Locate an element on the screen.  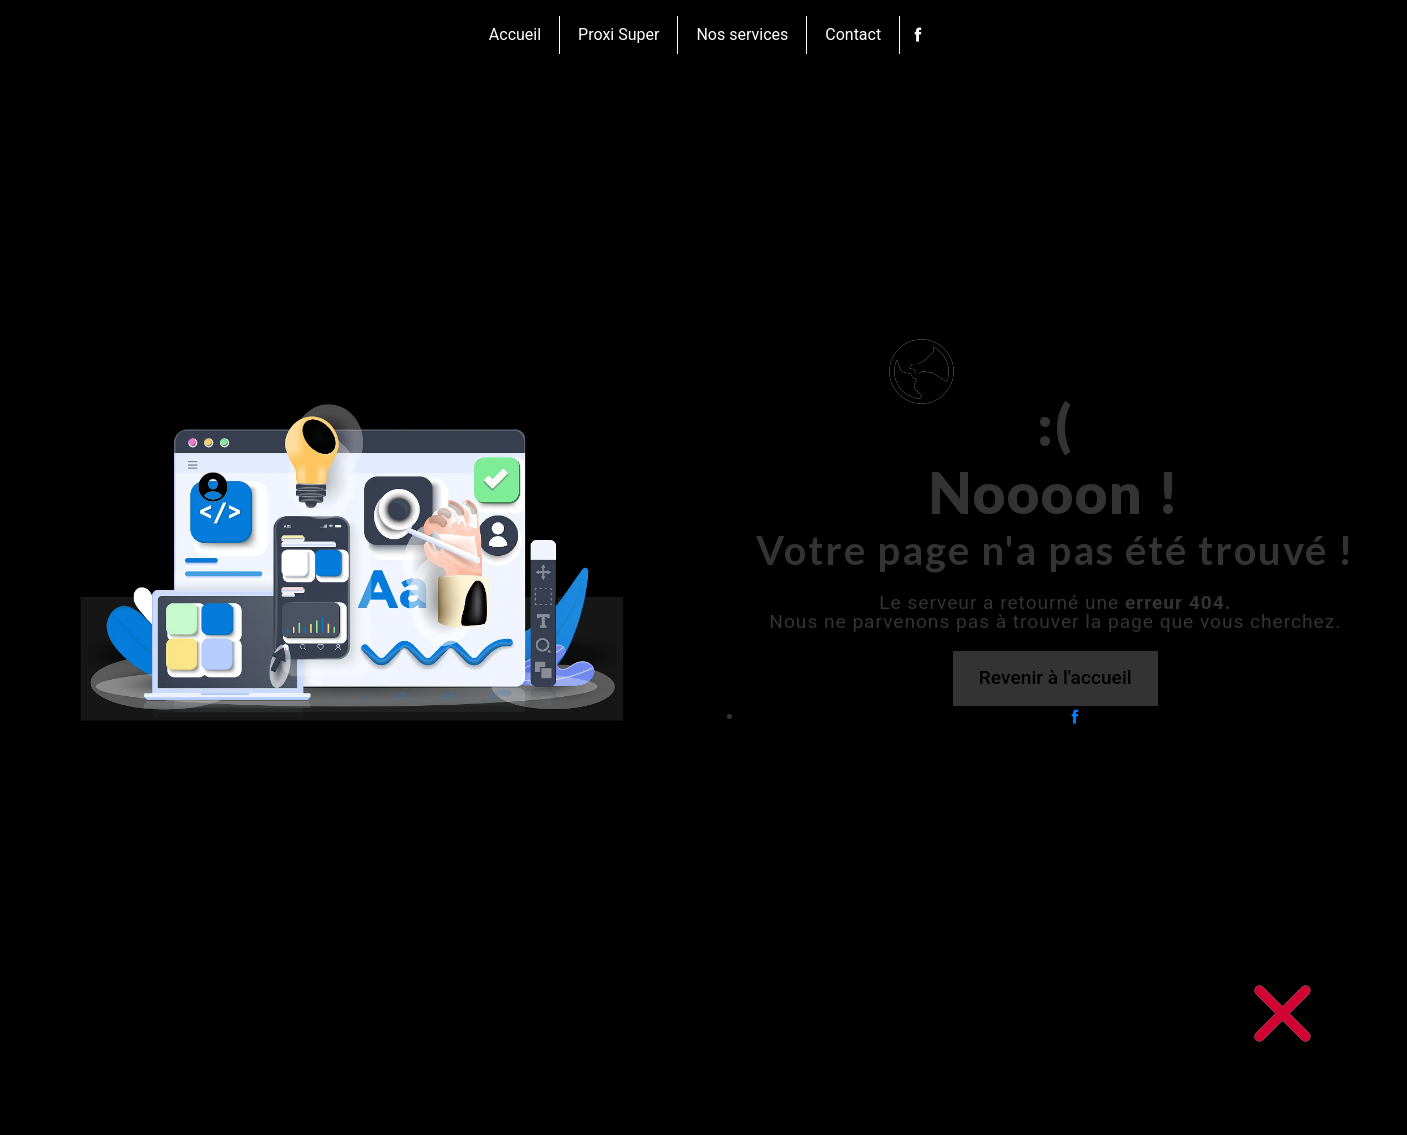
switch to western hemisphere region is located at coordinates (921, 371).